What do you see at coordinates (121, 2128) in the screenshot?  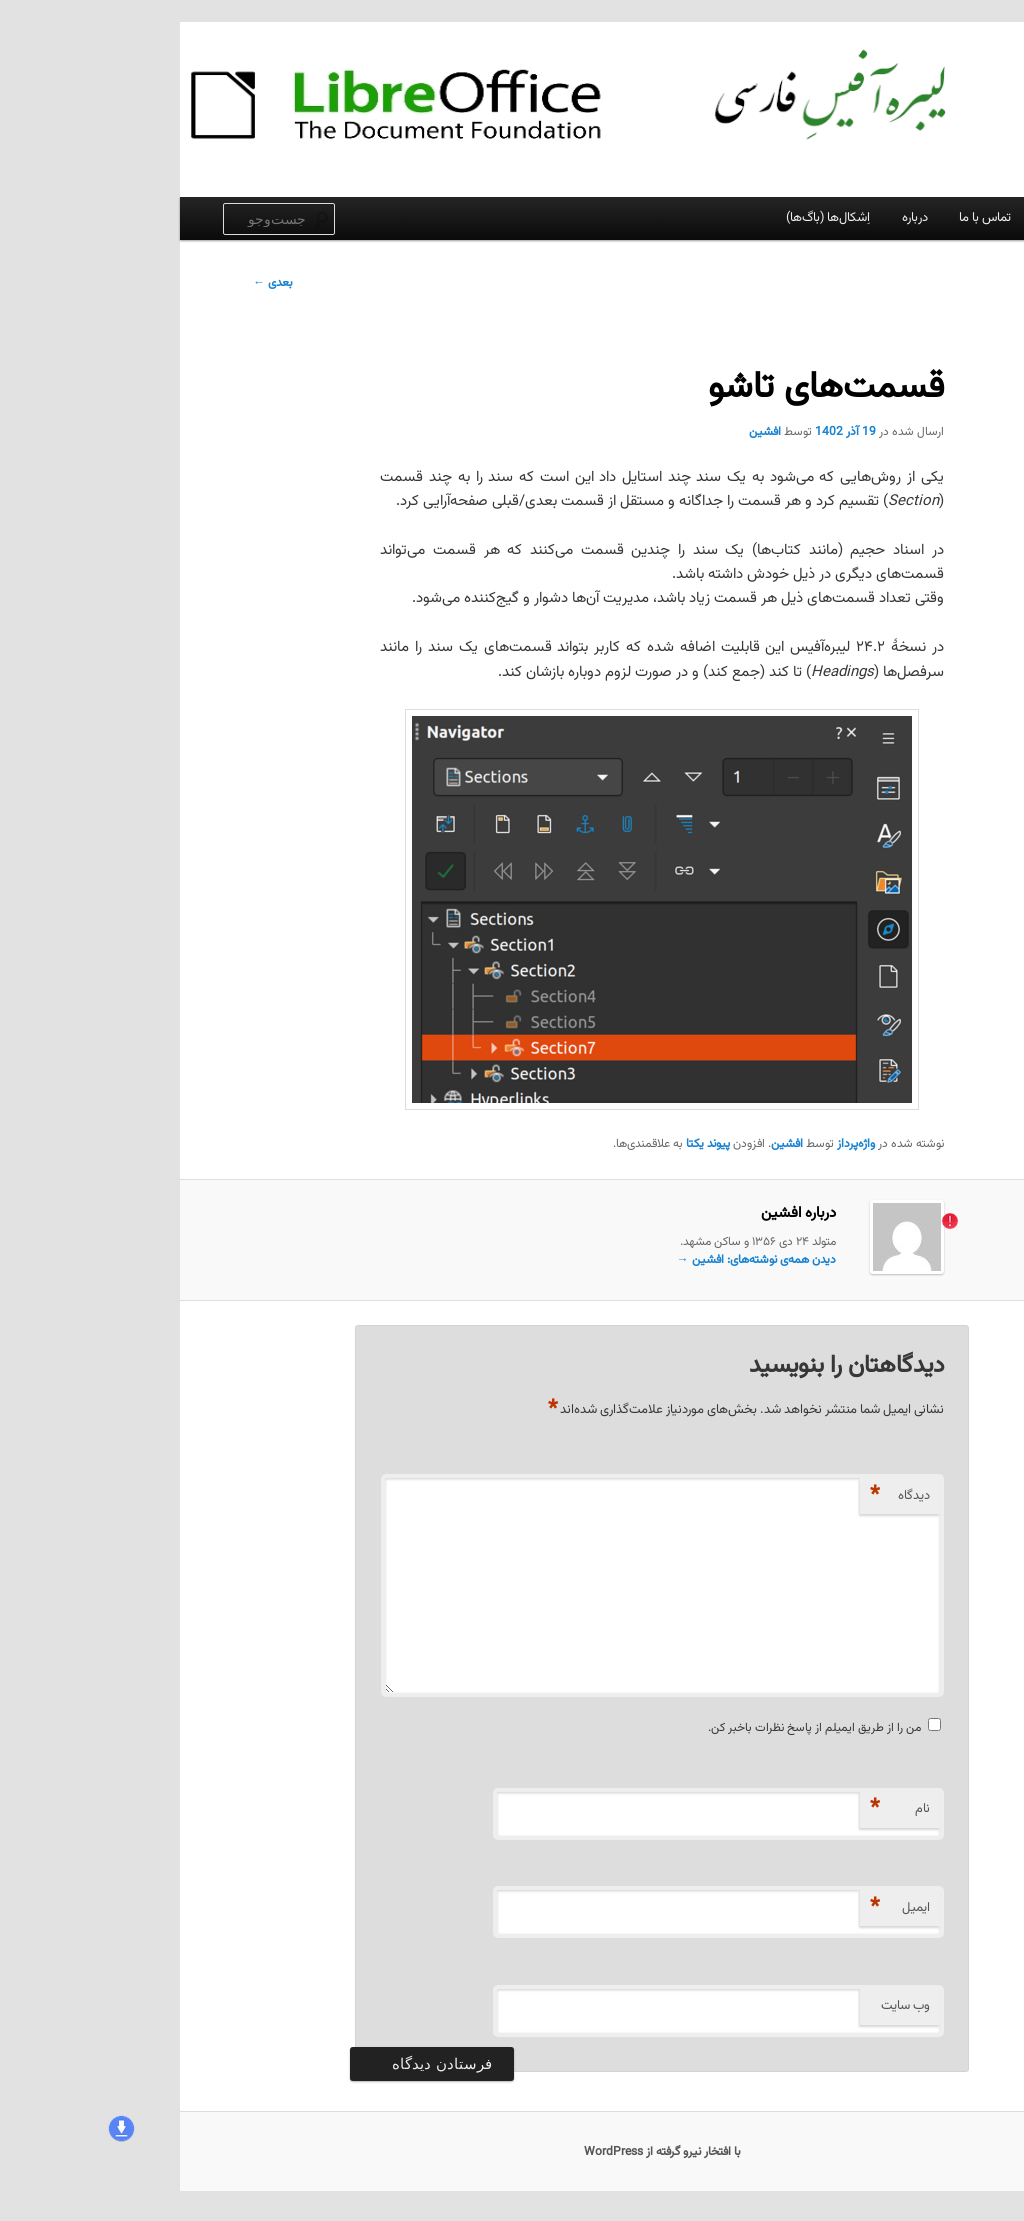 I see `indicates a downloaded file or completed download` at bounding box center [121, 2128].